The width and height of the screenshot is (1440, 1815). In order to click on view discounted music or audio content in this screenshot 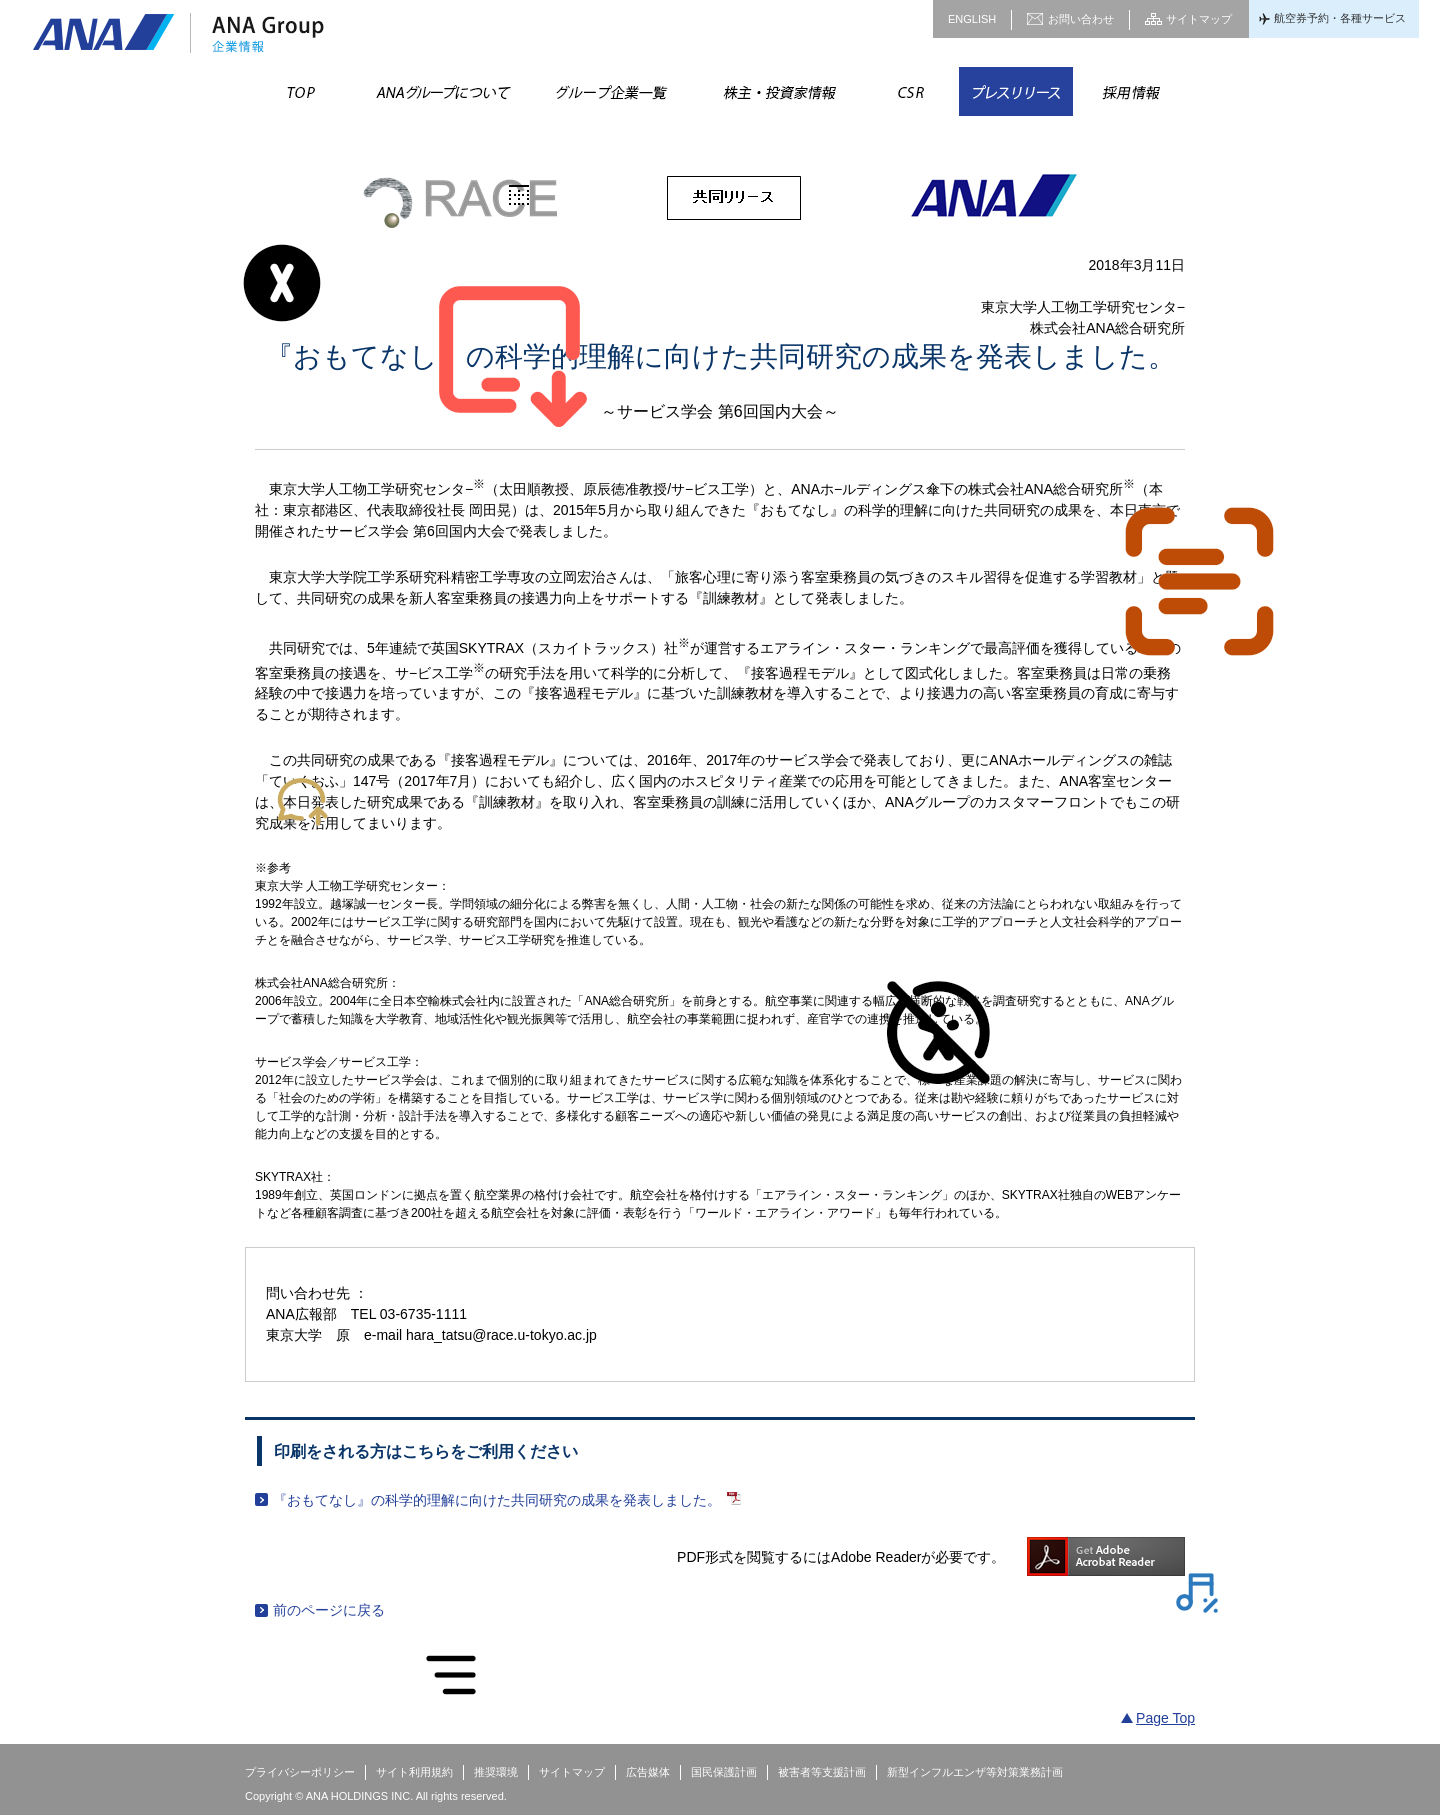, I will do `click(1197, 1592)`.